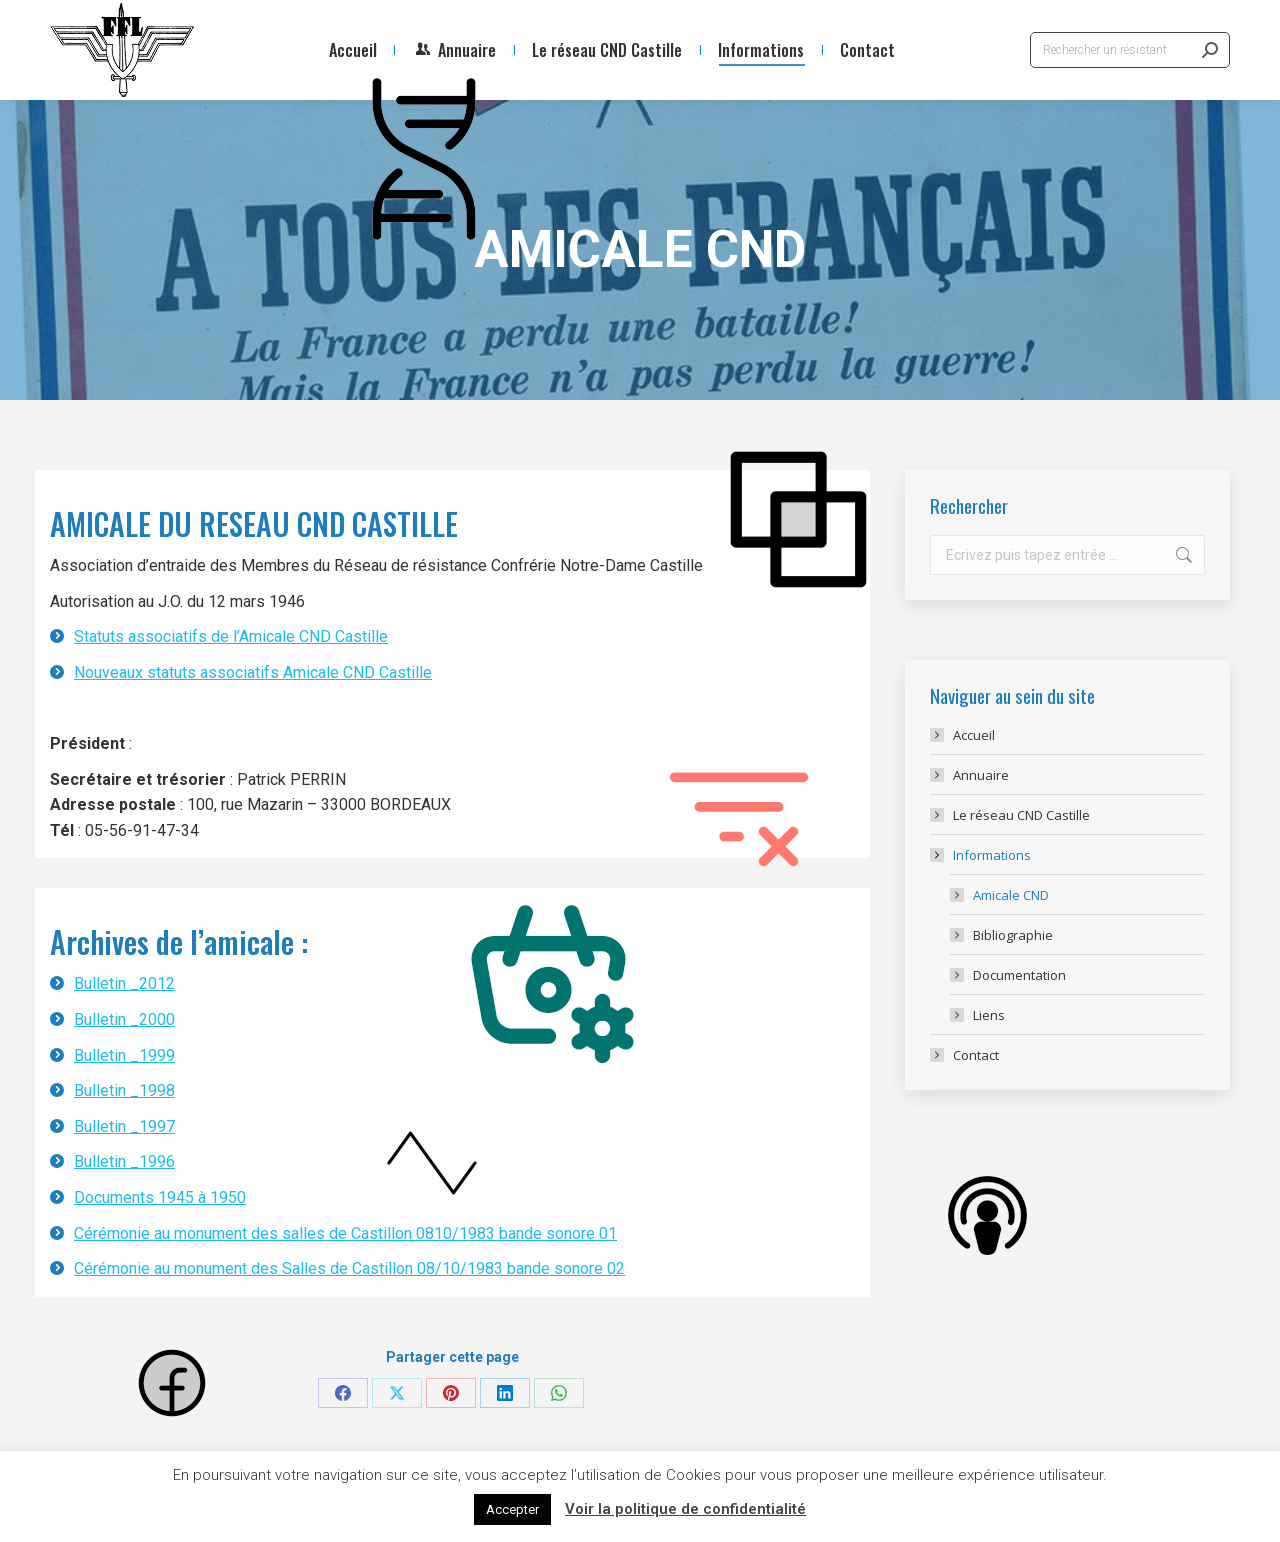  What do you see at coordinates (548, 974) in the screenshot?
I see `access shopping basket settings` at bounding box center [548, 974].